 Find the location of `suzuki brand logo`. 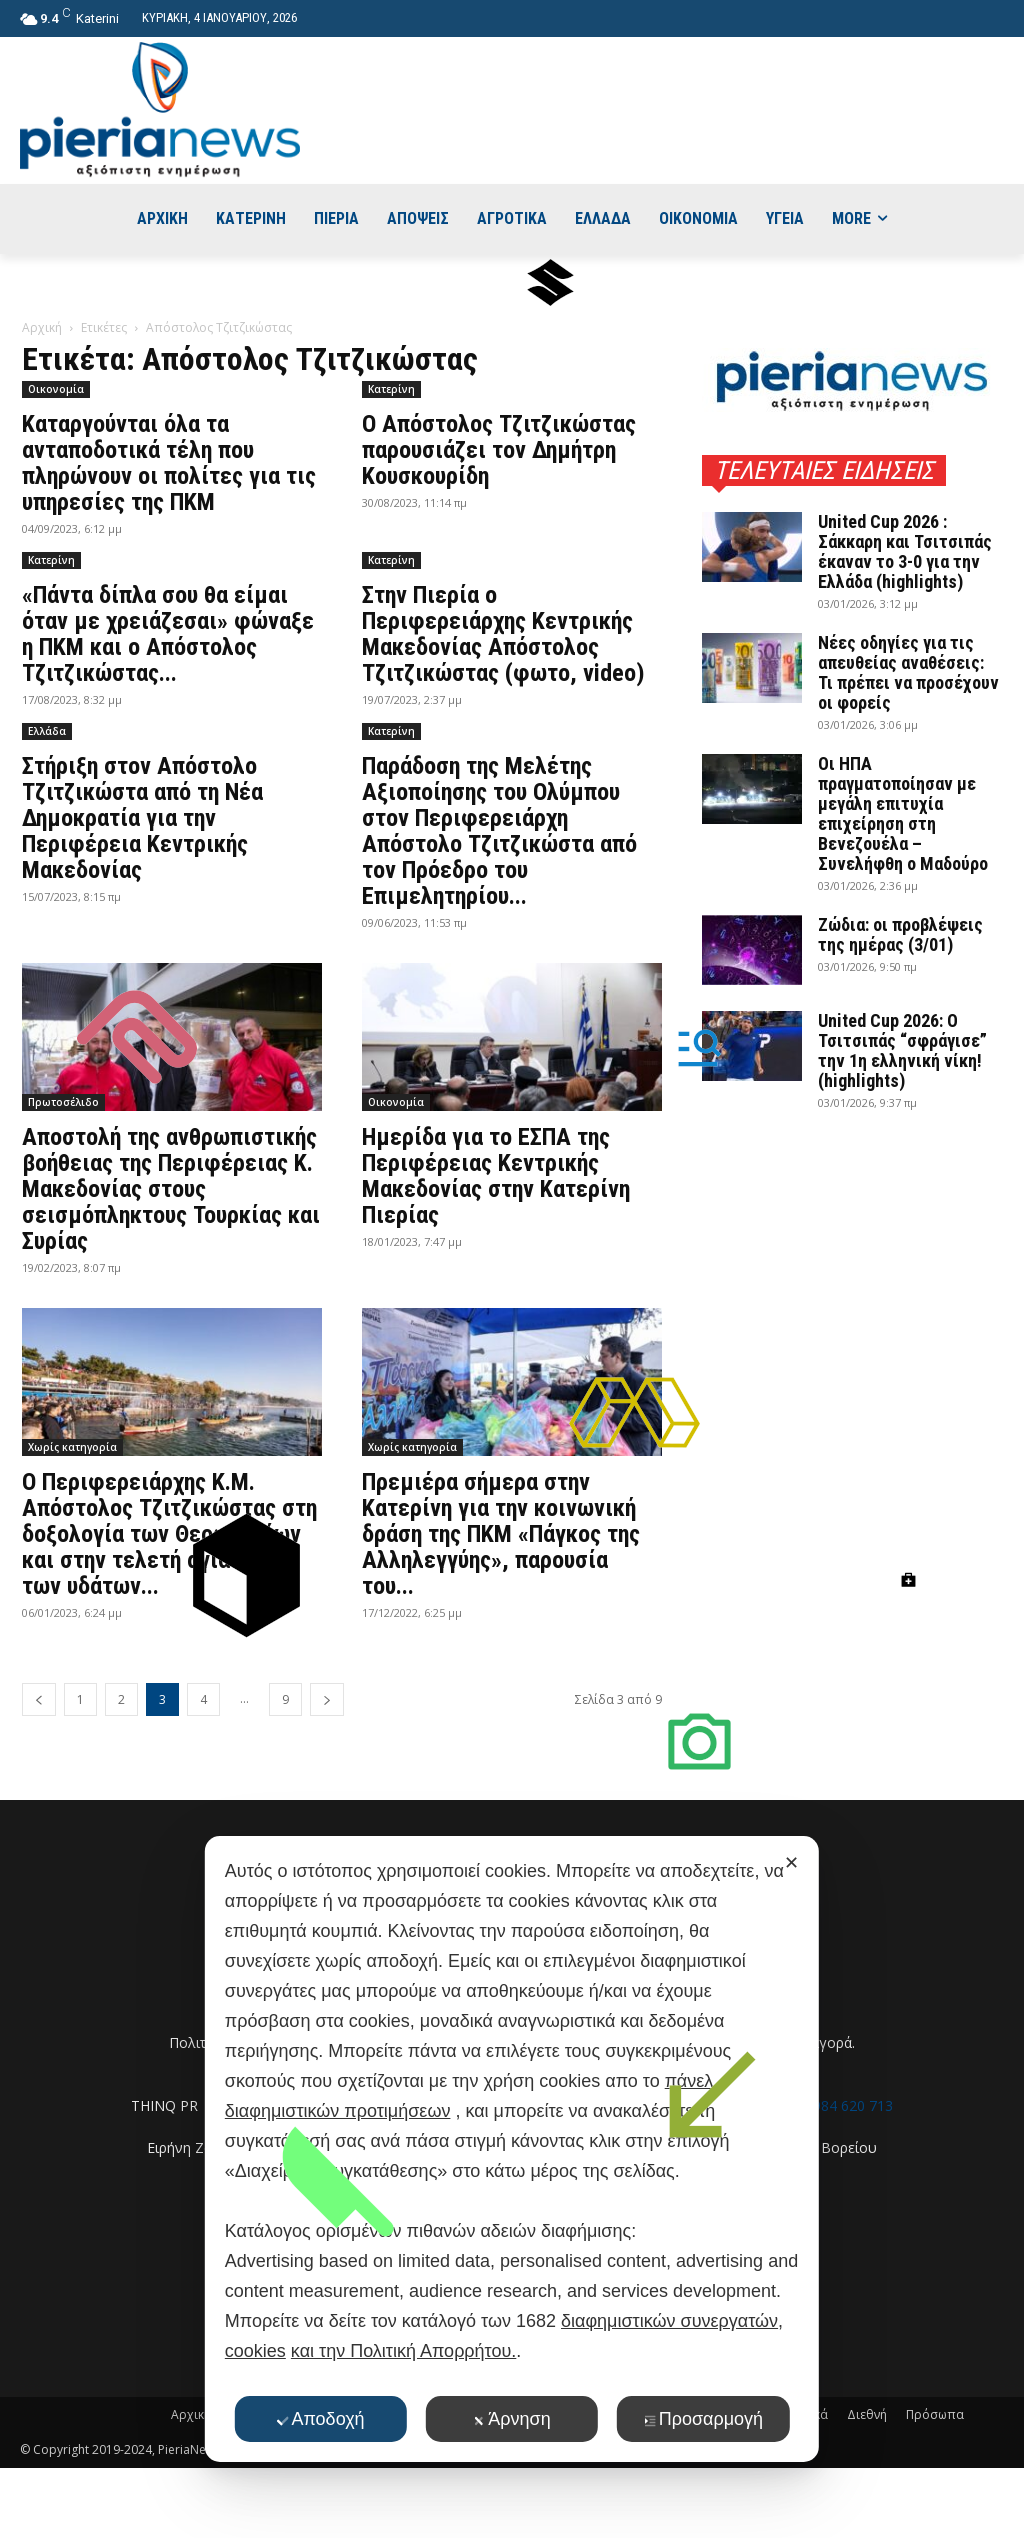

suzuki brand logo is located at coordinates (550, 282).